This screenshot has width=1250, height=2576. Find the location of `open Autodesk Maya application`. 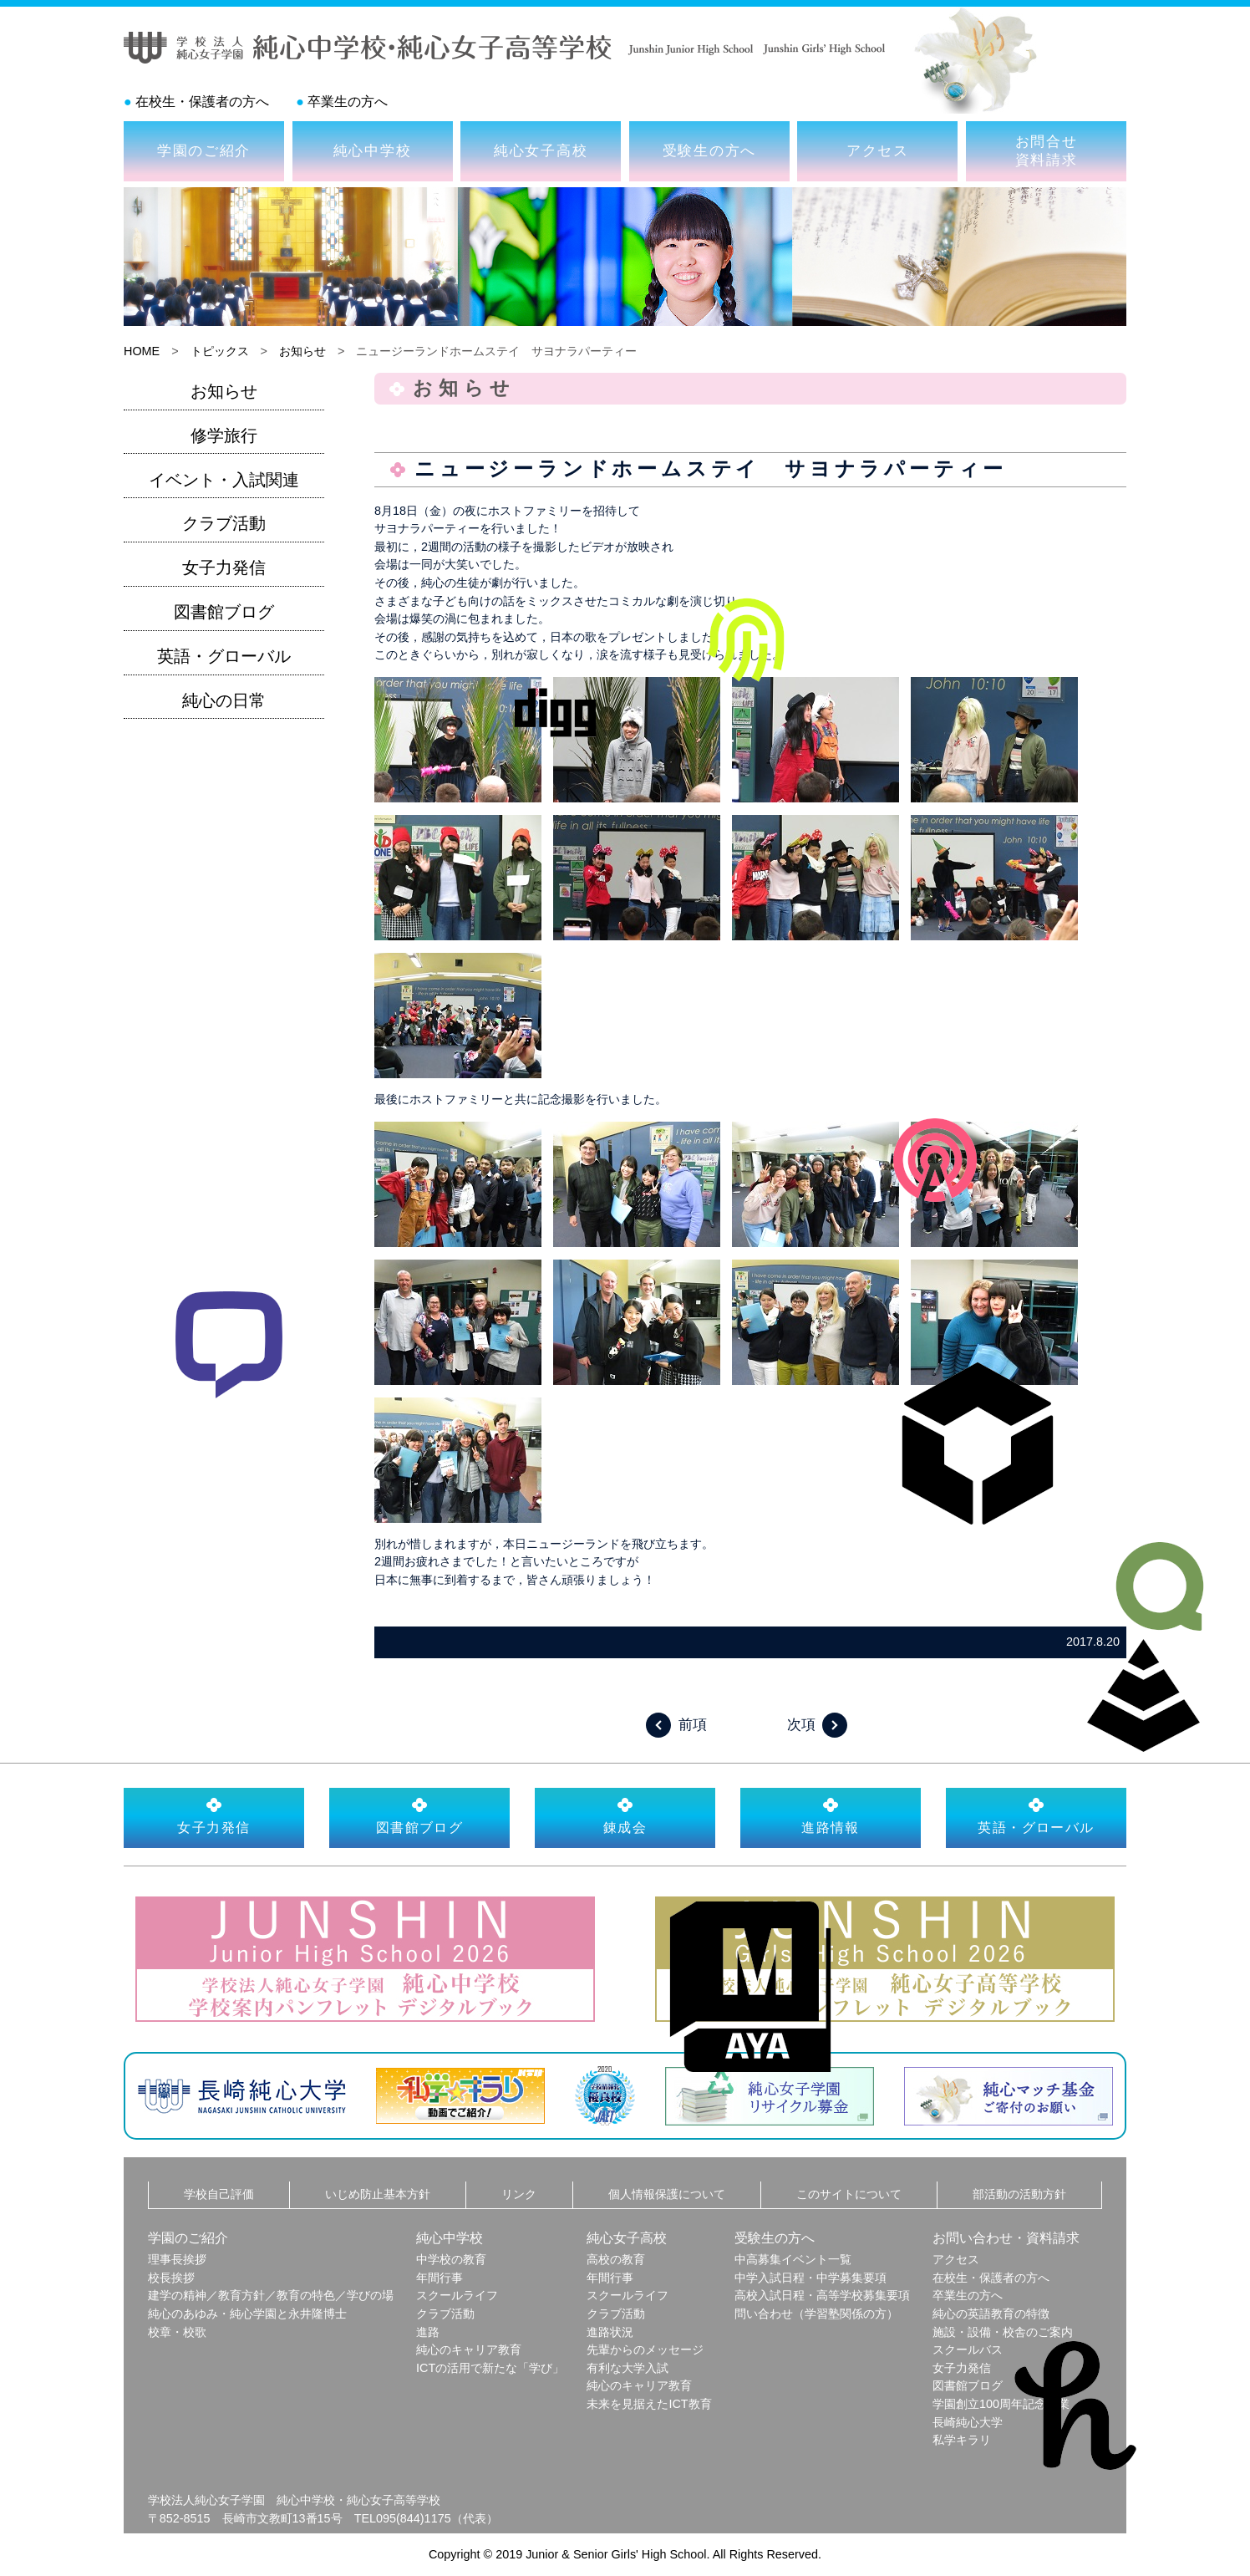

open Autodesk Maya application is located at coordinates (750, 1987).